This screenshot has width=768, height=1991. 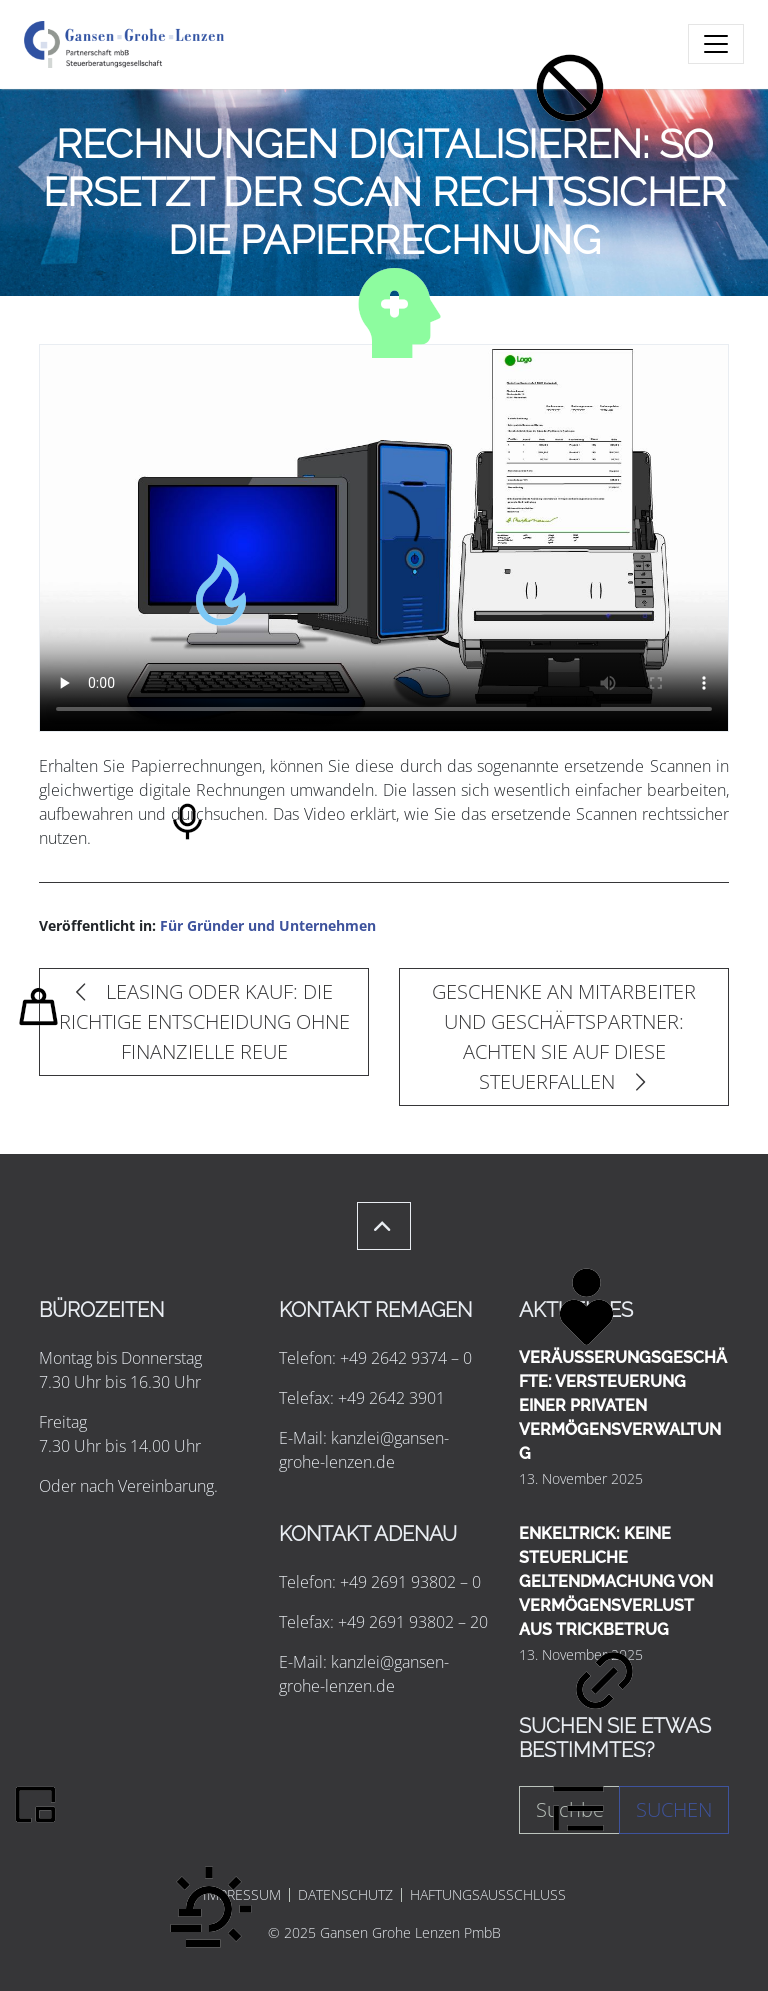 What do you see at coordinates (578, 1808) in the screenshot?
I see `insert a block quote` at bounding box center [578, 1808].